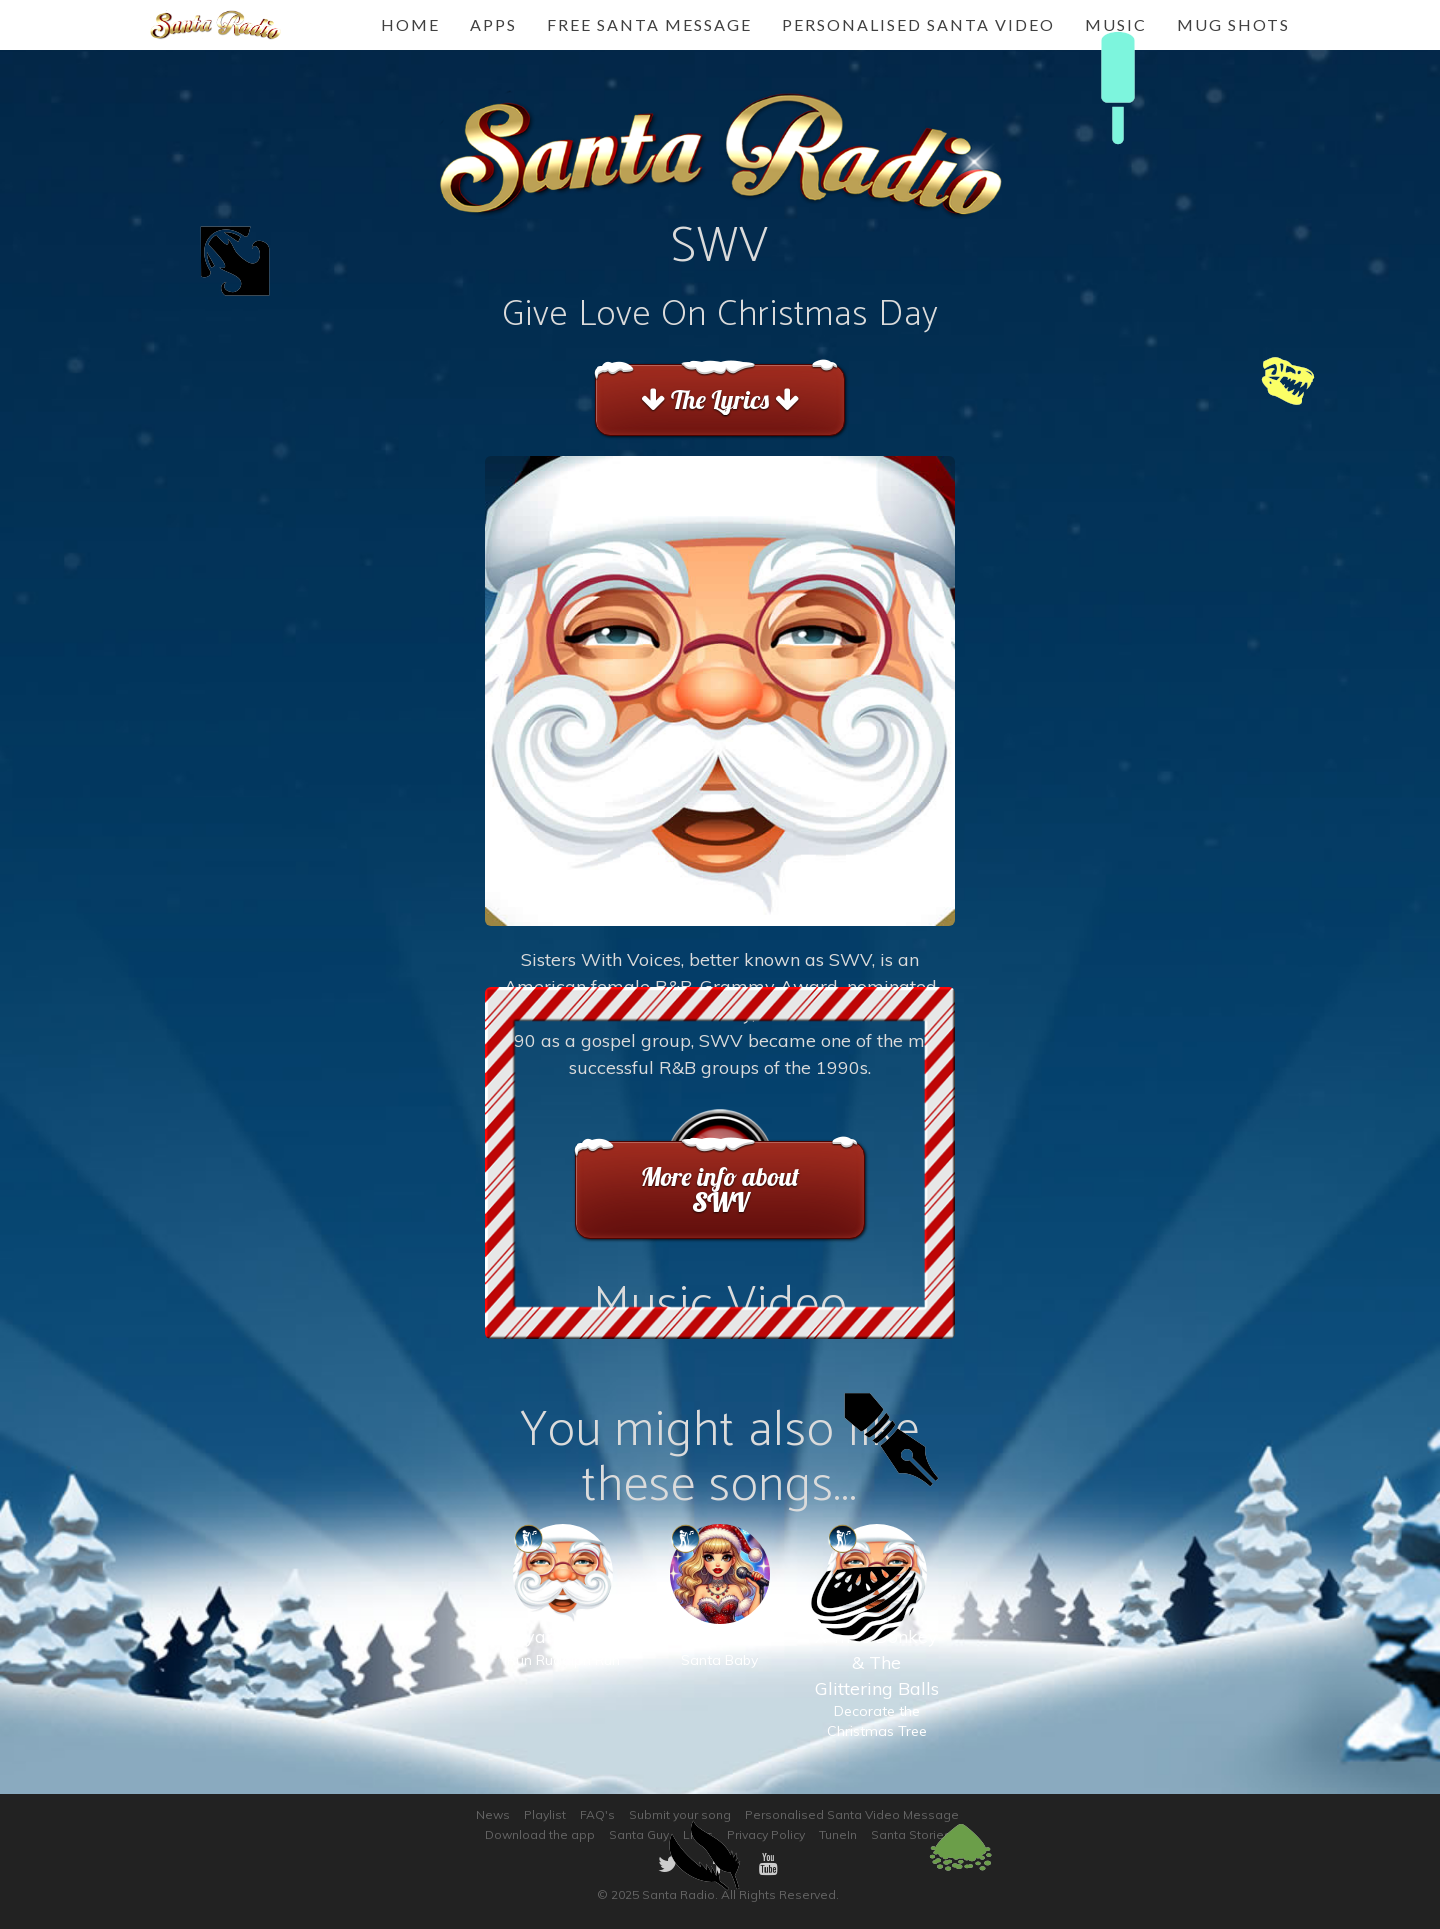 The image size is (1440, 1929). Describe the element at coordinates (235, 261) in the screenshot. I see `activate fire breath ability` at that location.